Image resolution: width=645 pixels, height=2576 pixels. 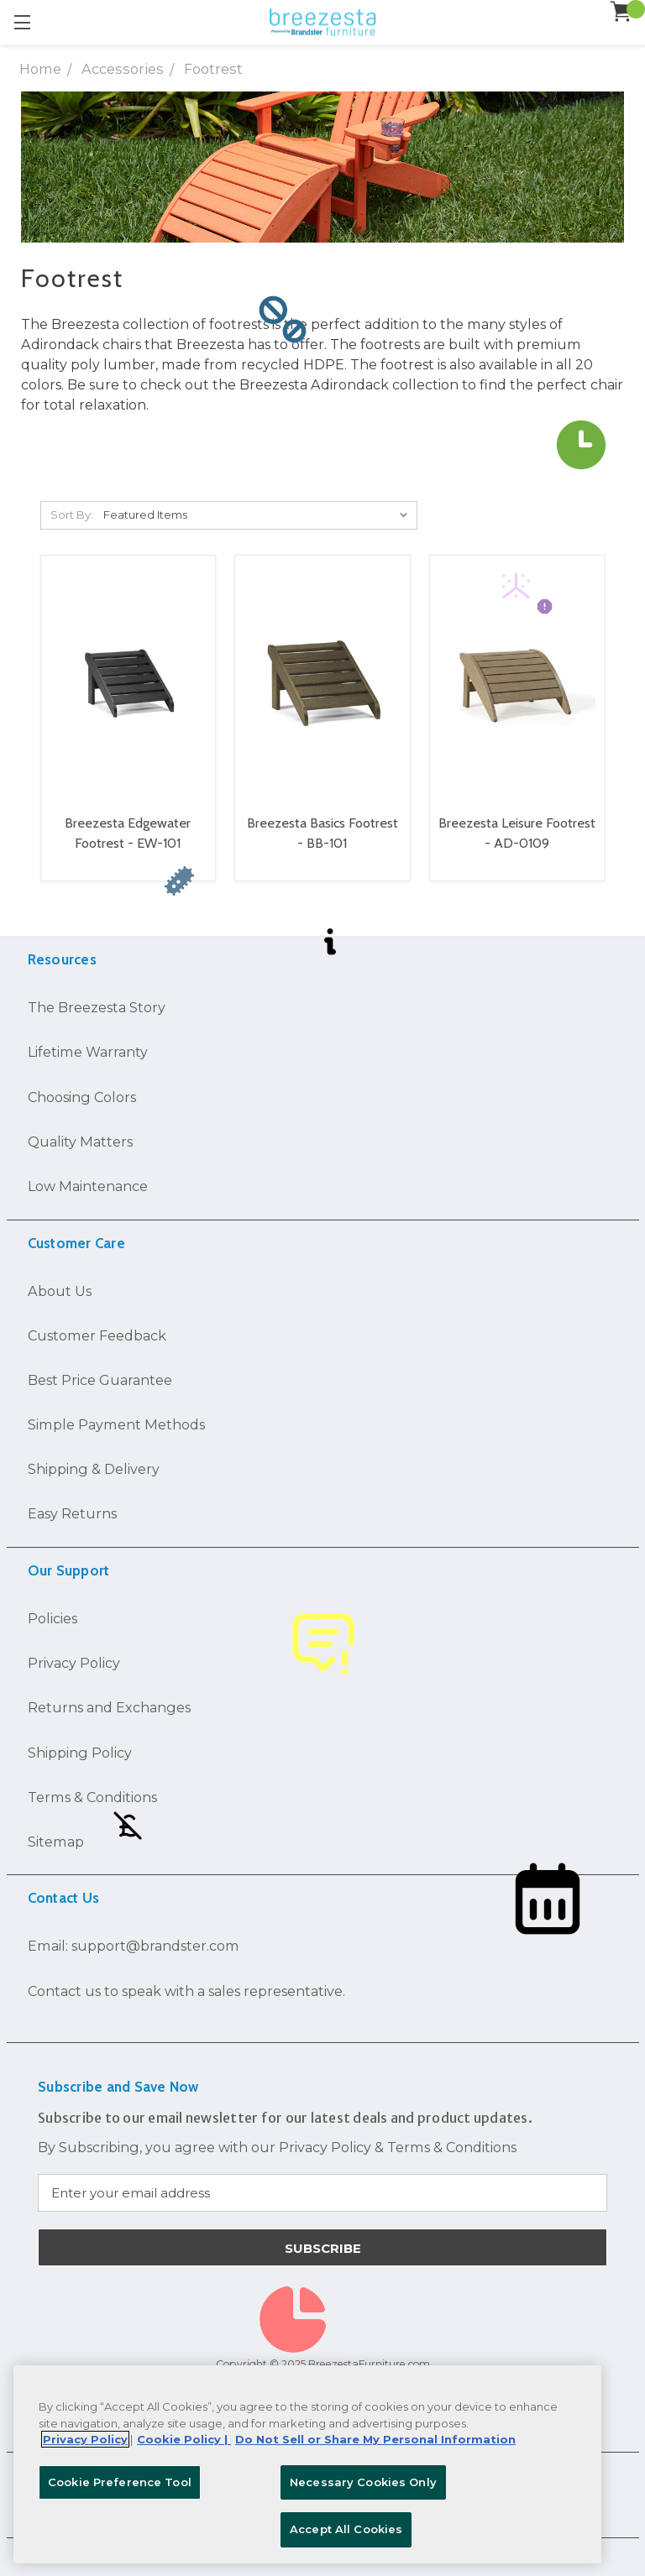 I want to click on indicates microbiology or bacterial content, so click(x=179, y=880).